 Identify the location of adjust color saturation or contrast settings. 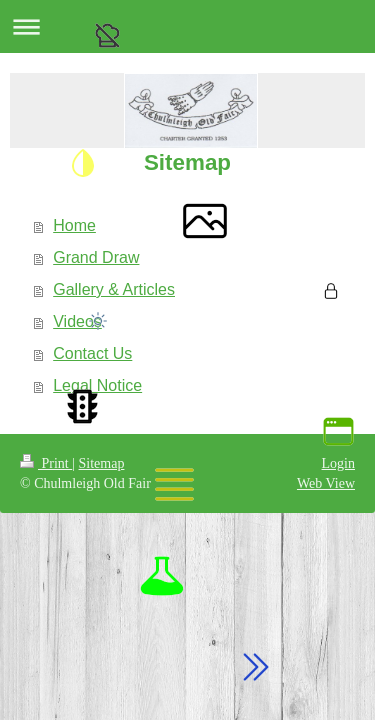
(83, 164).